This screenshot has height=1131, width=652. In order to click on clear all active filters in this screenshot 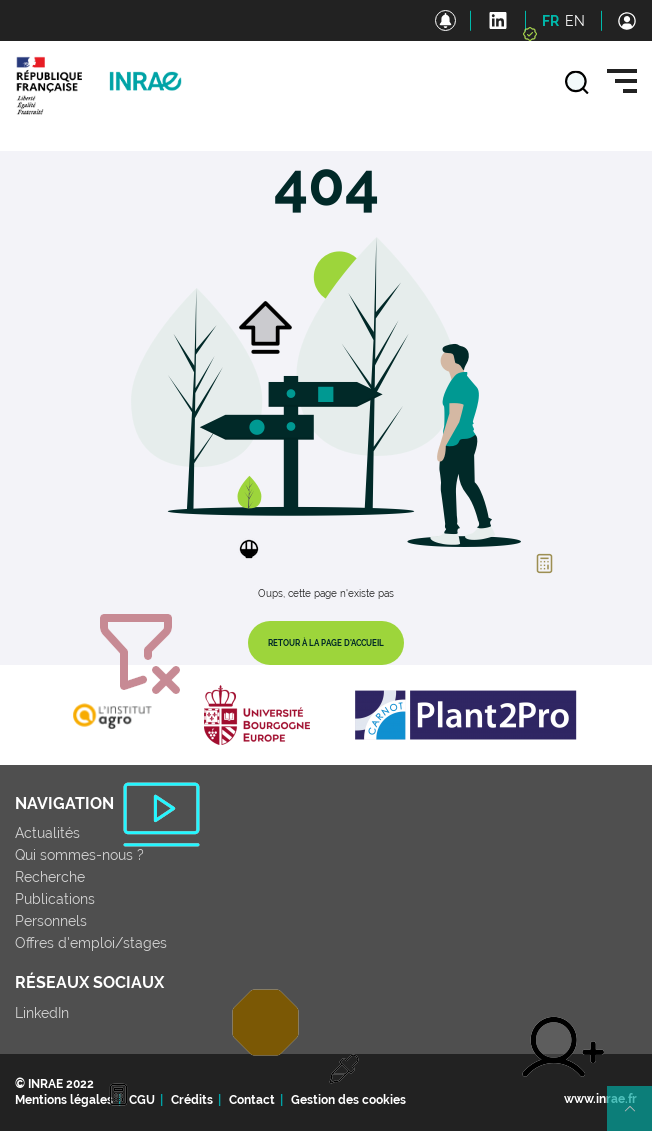, I will do `click(136, 650)`.